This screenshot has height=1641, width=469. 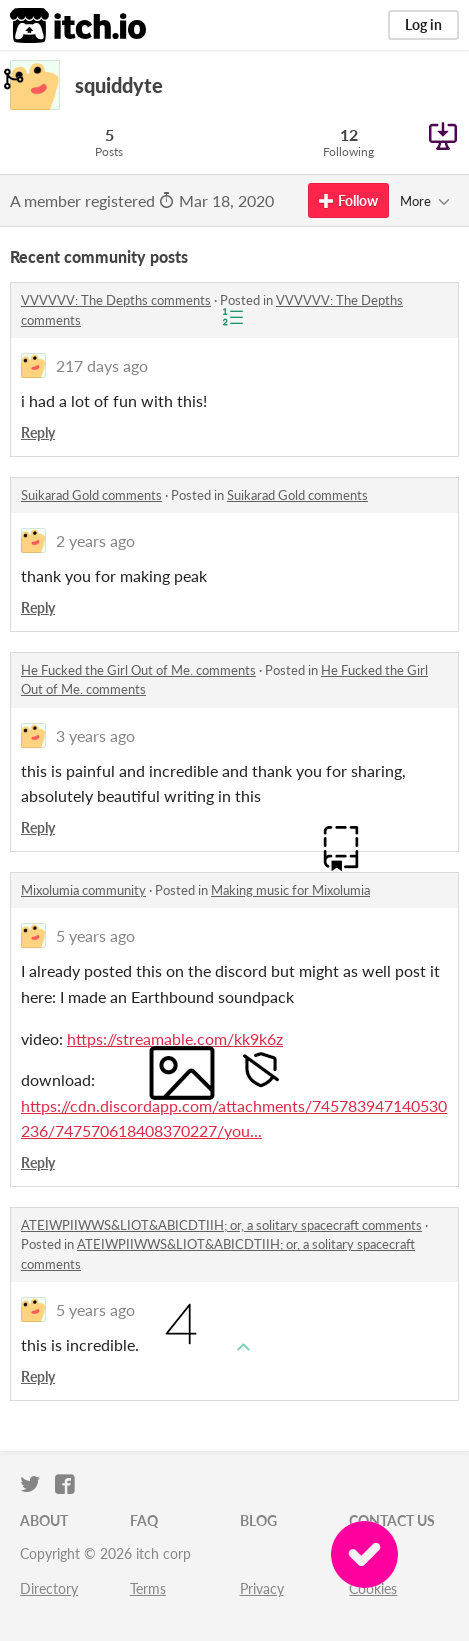 What do you see at coordinates (443, 136) in the screenshot?
I see `download to desktop` at bounding box center [443, 136].